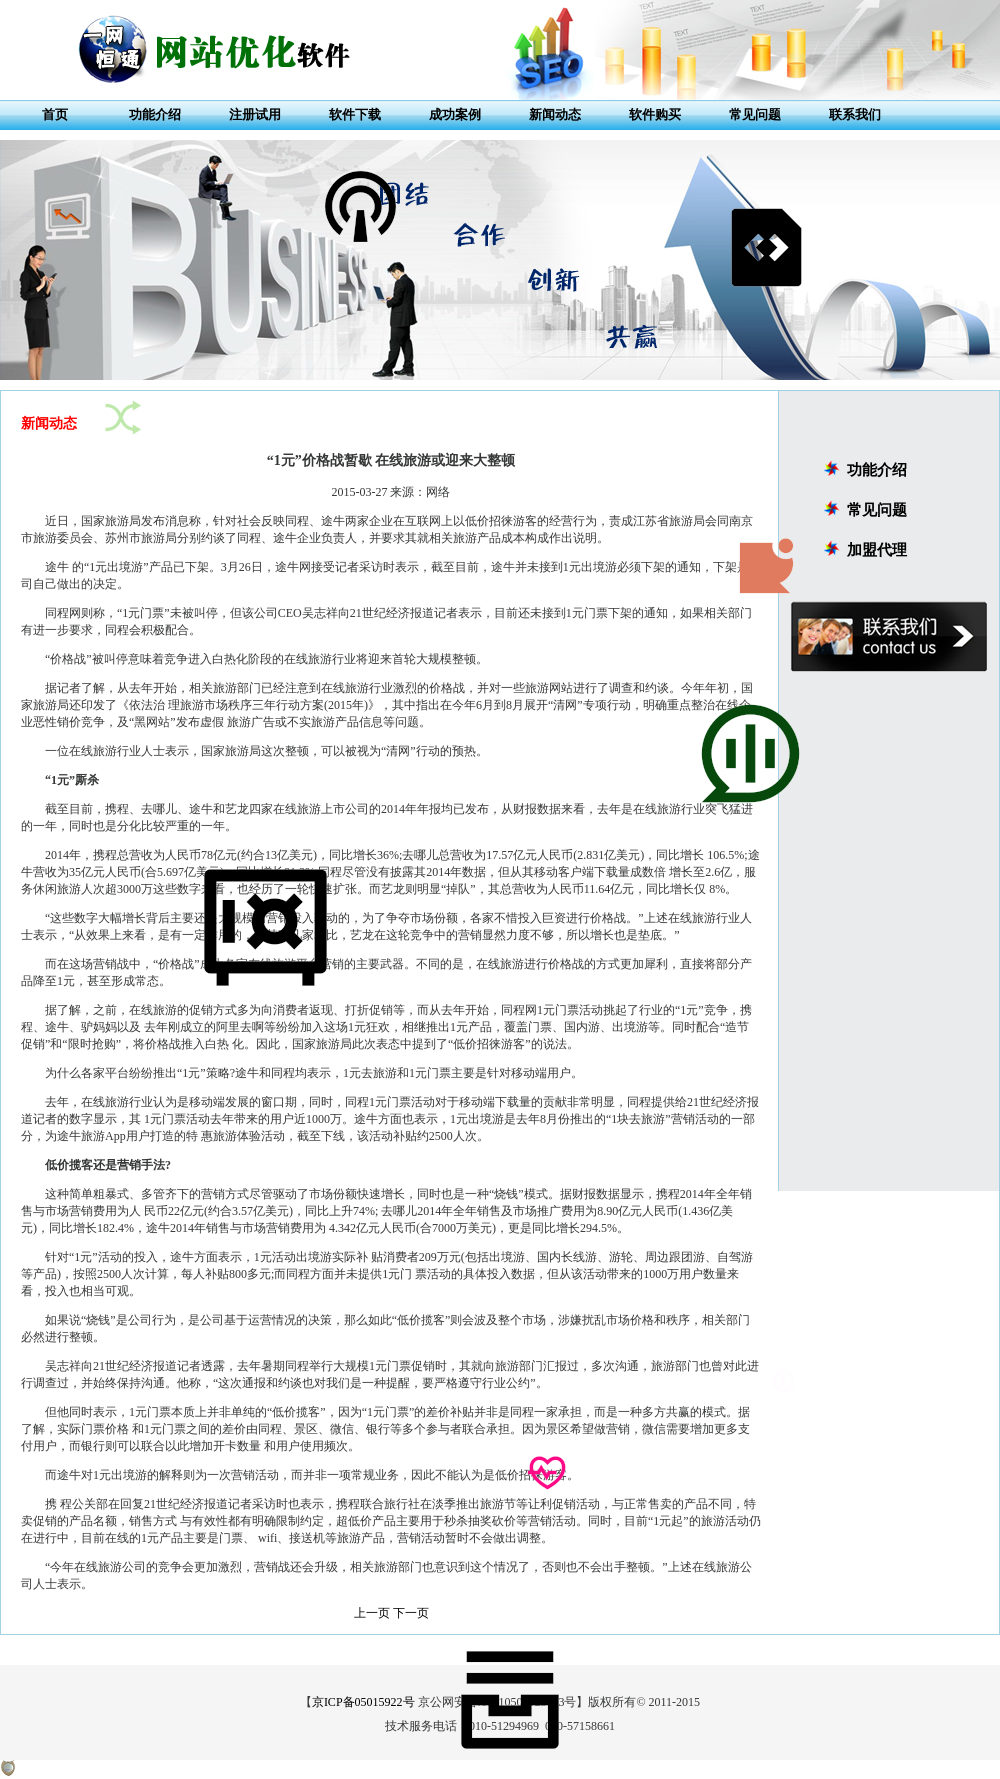 The height and width of the screenshot is (1779, 1000). What do you see at coordinates (265, 924) in the screenshot?
I see `access secure storage or vault features` at bounding box center [265, 924].